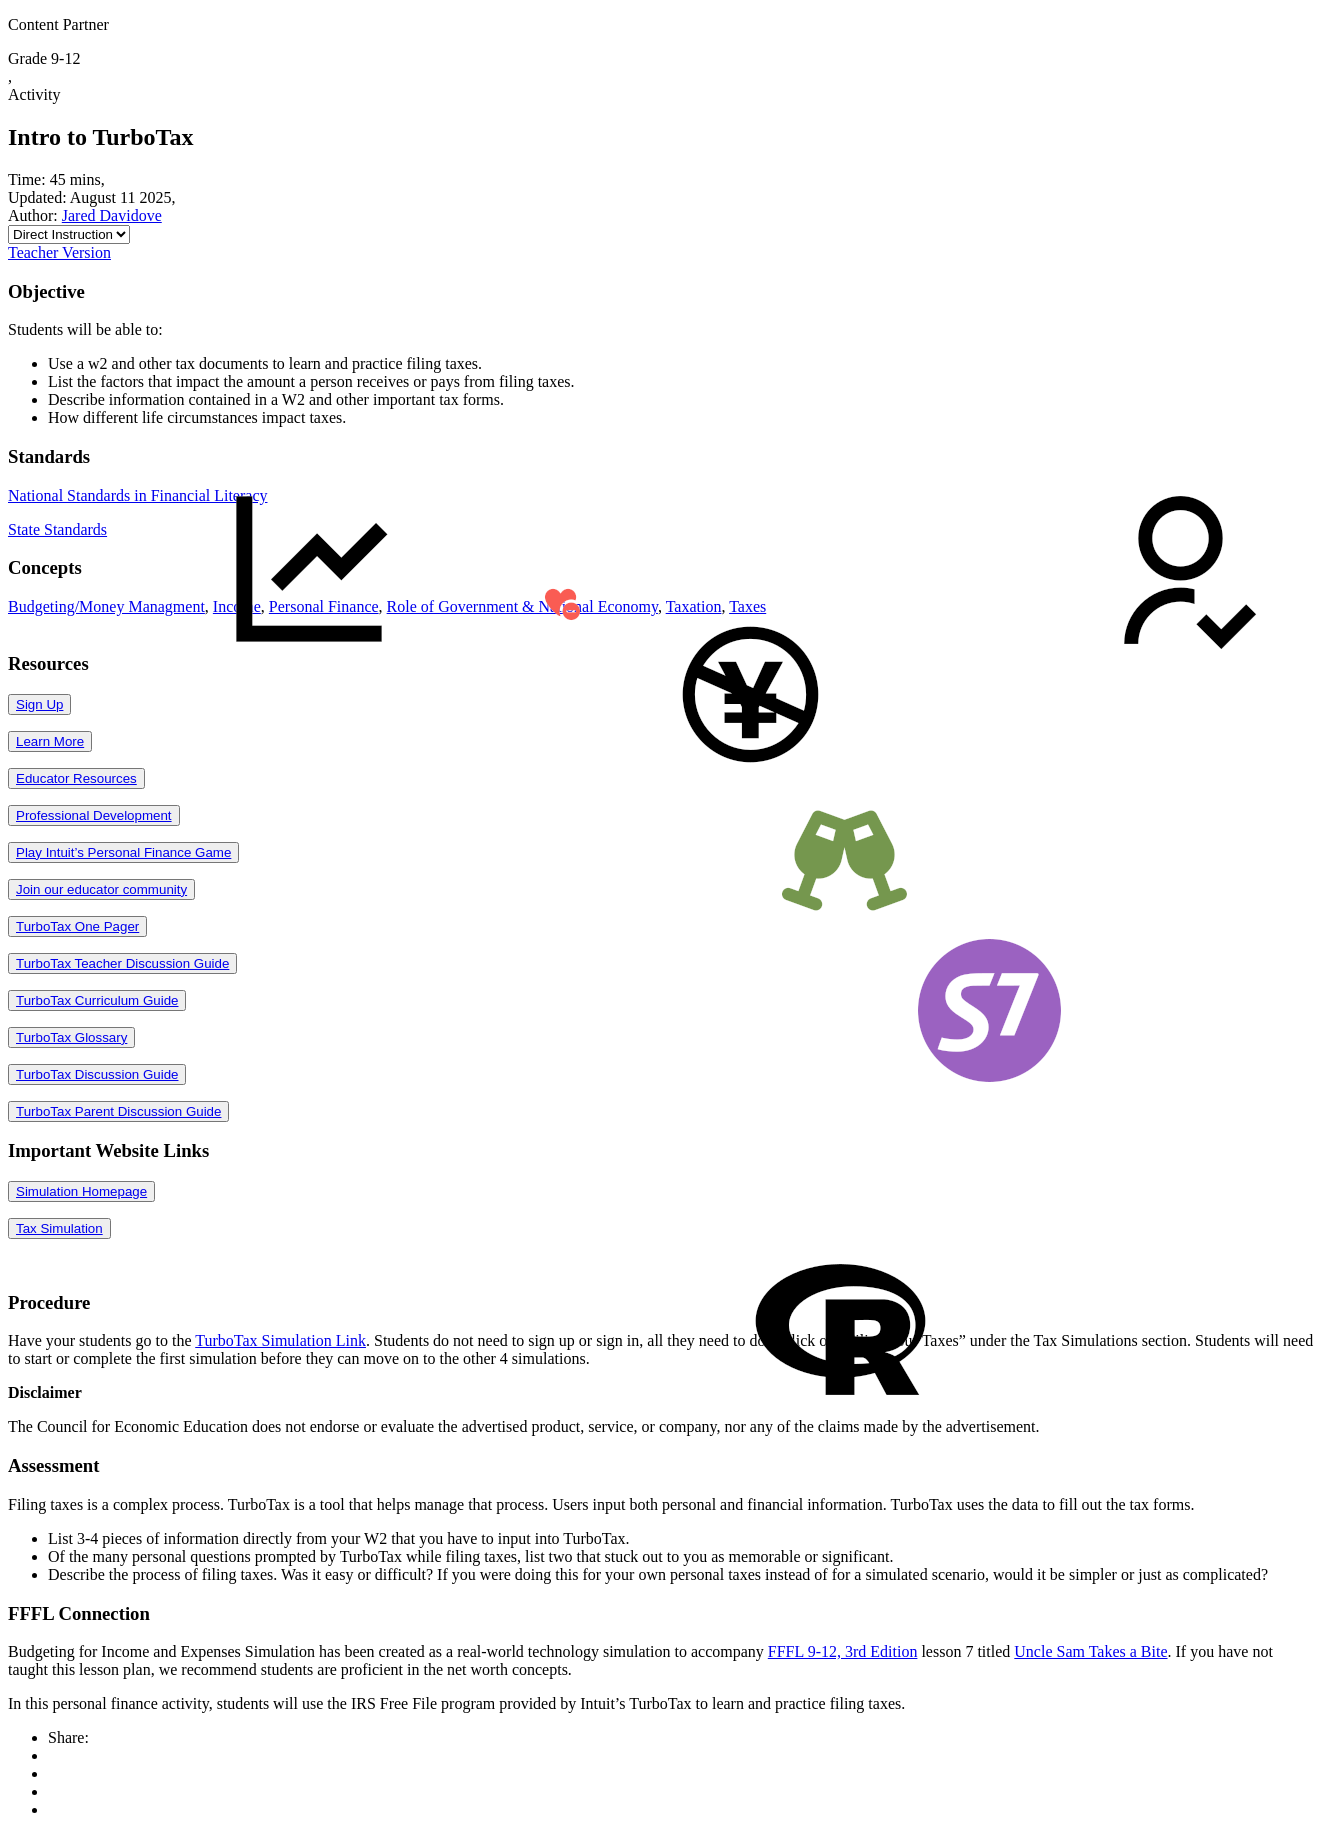 The width and height of the screenshot is (1323, 1835). What do you see at coordinates (844, 860) in the screenshot?
I see `celebrate an achievement or milestone` at bounding box center [844, 860].